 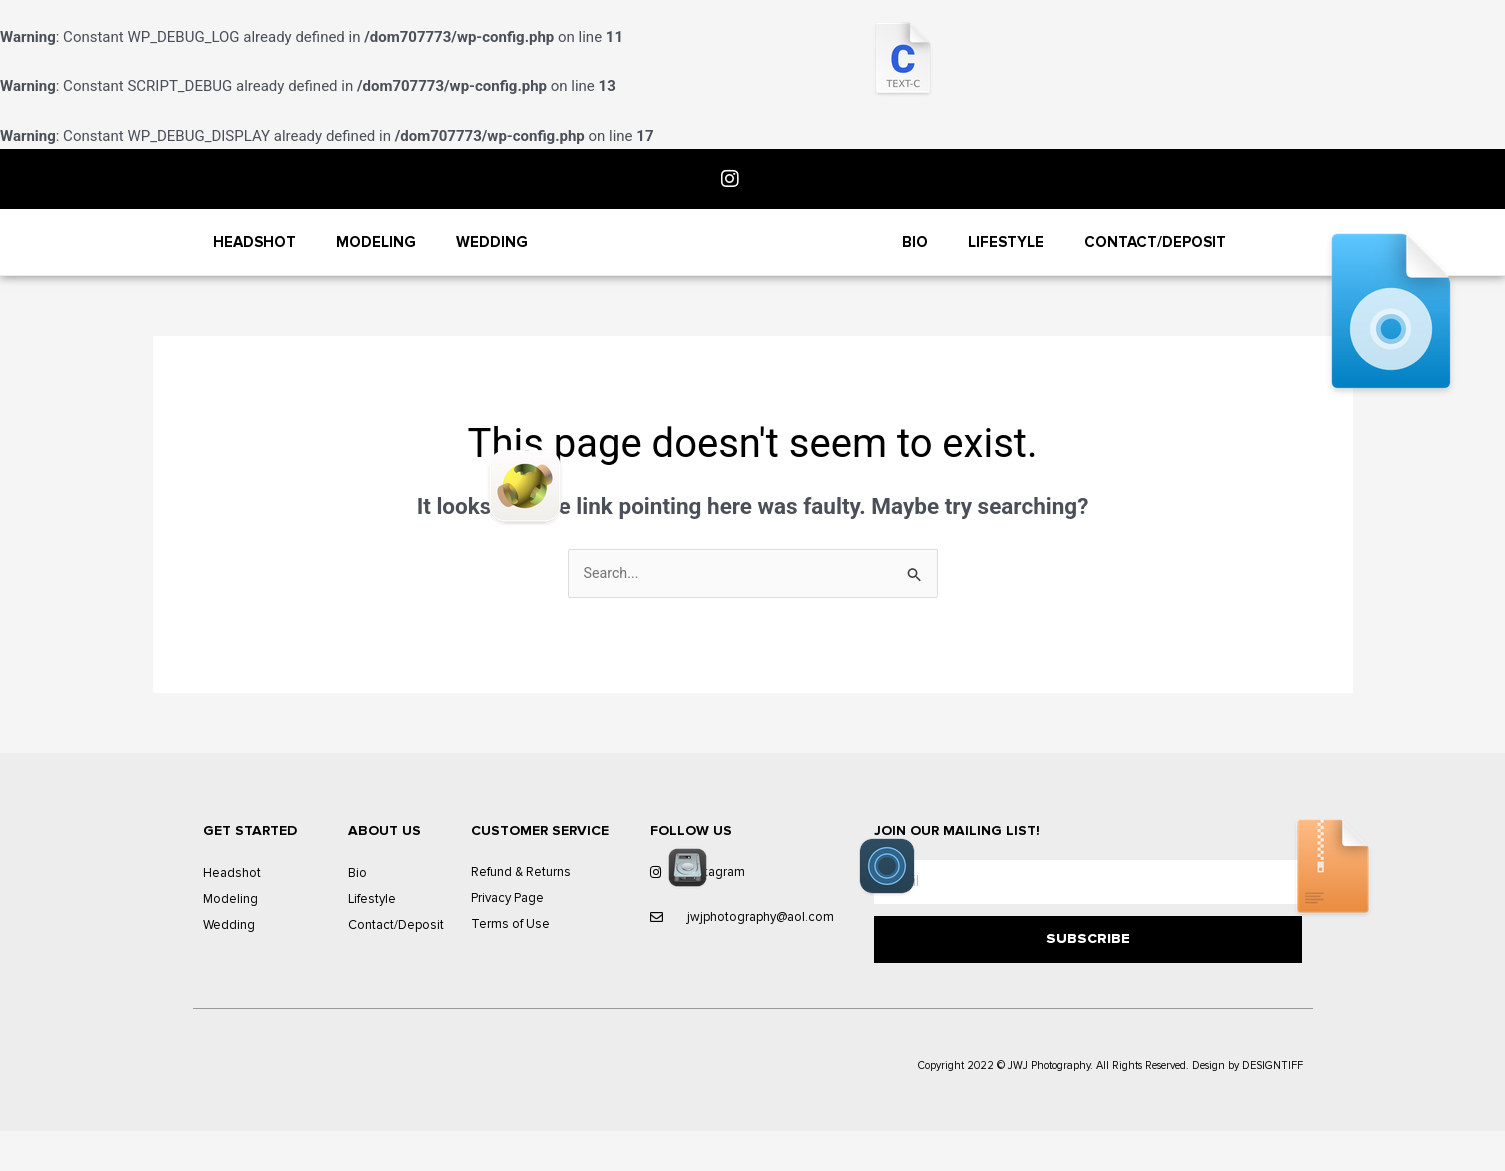 I want to click on launch armagetron game, so click(x=887, y=866).